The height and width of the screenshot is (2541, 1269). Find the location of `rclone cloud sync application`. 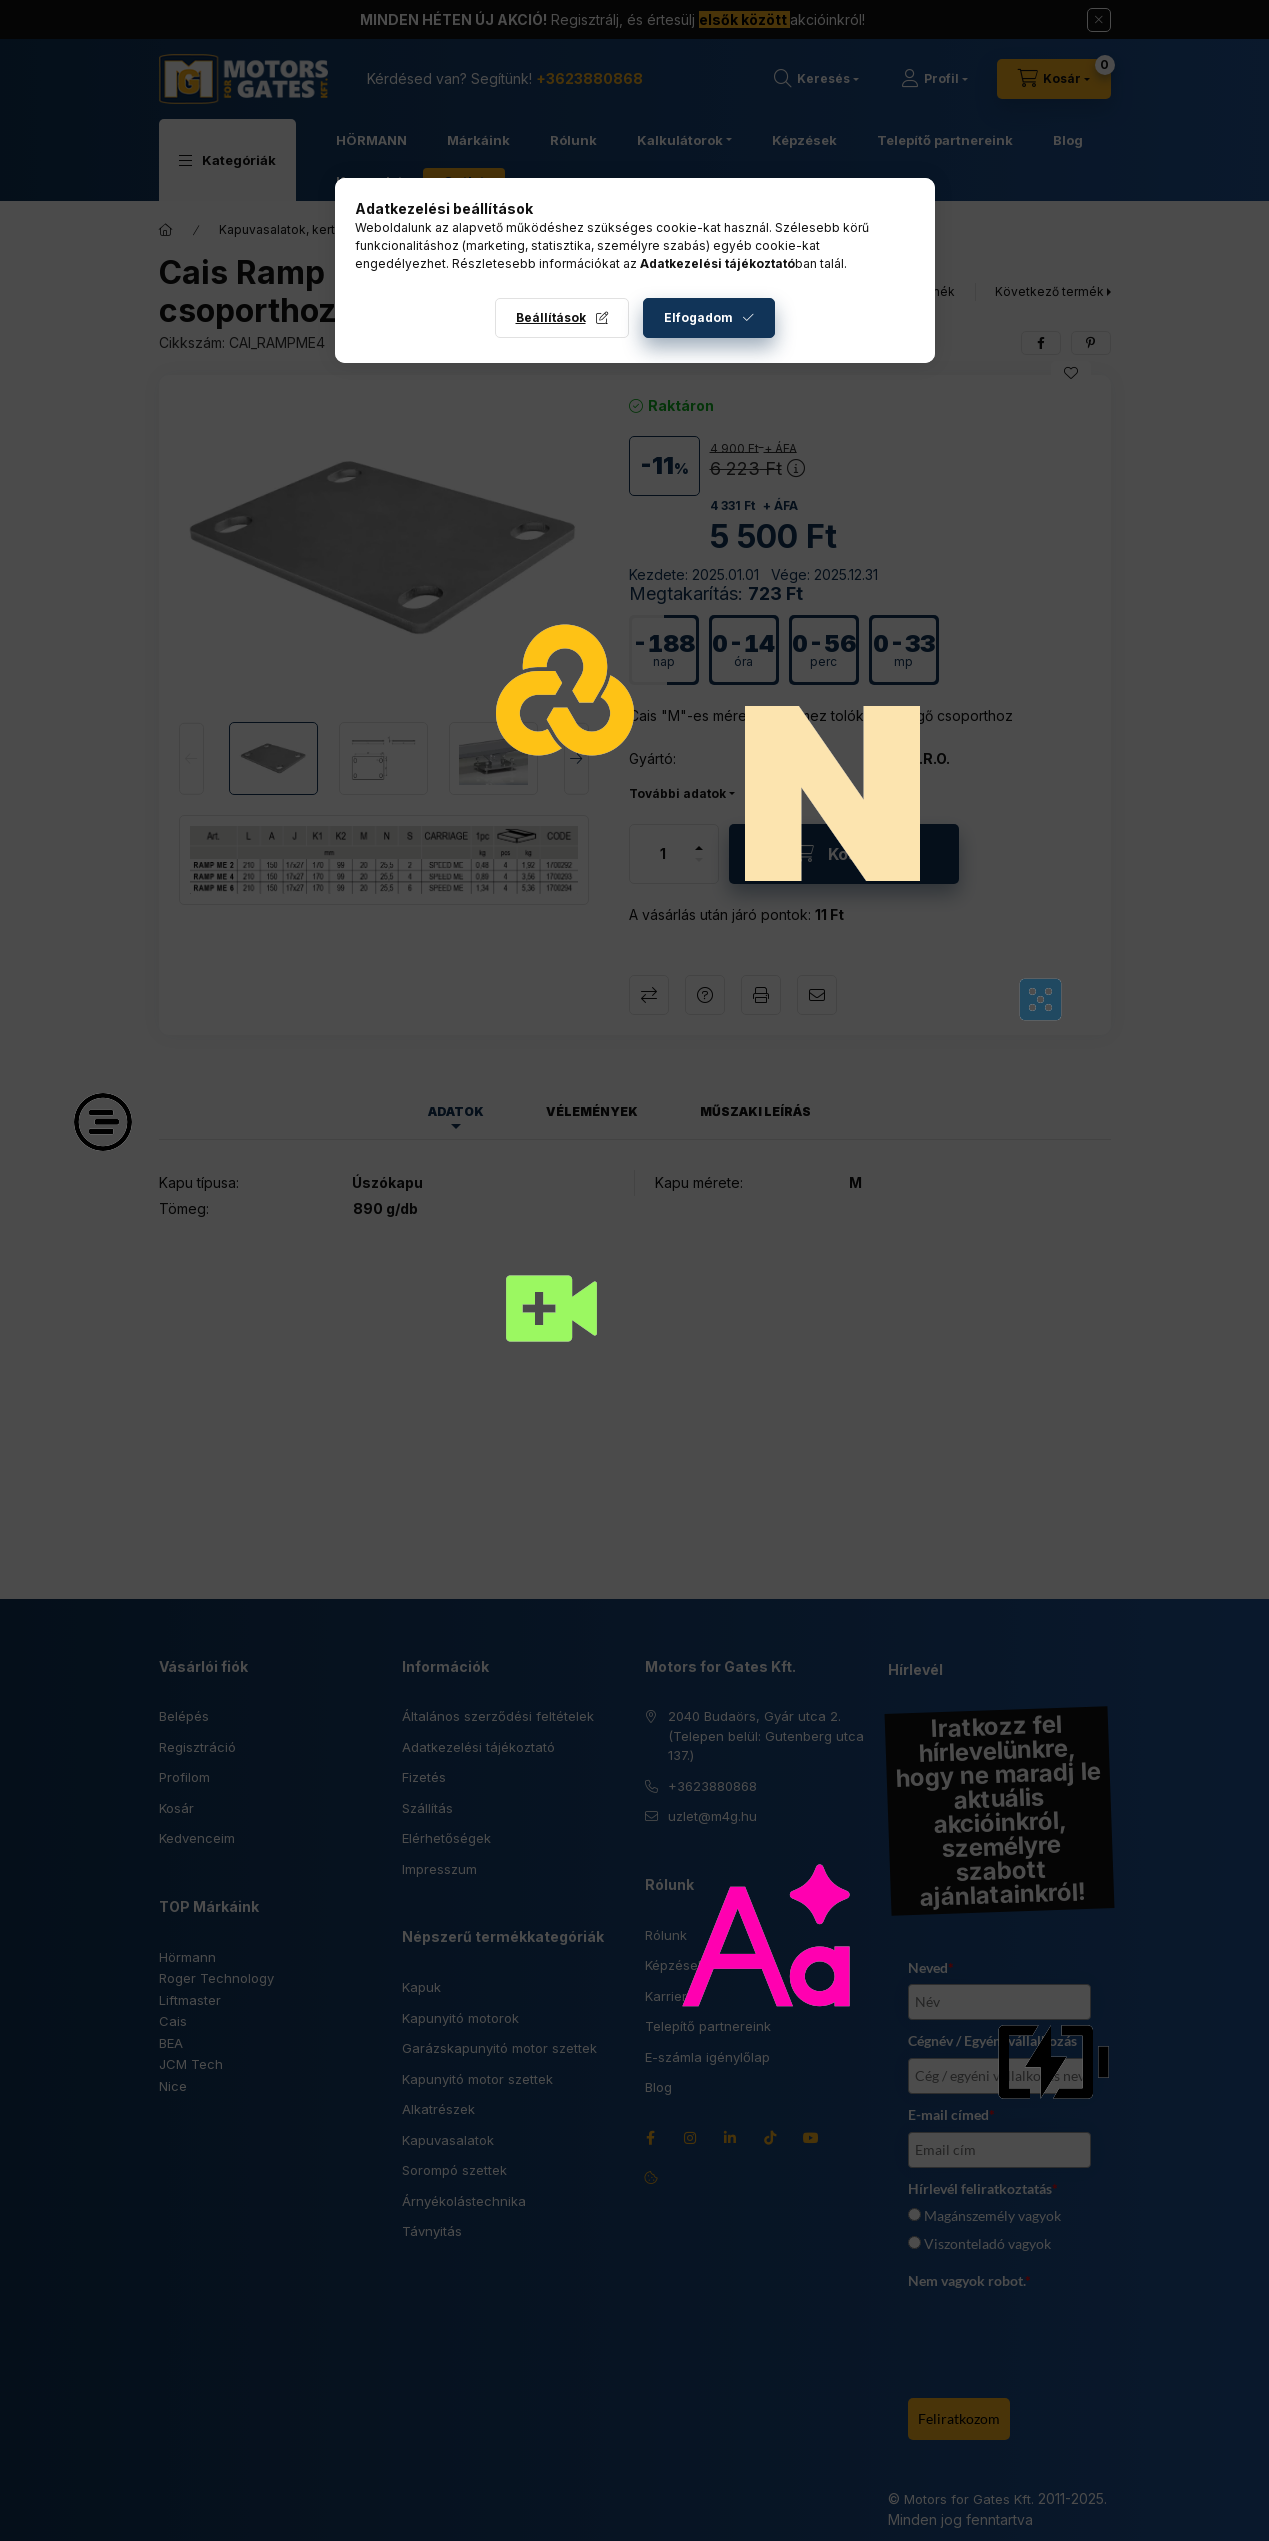

rclone cloud sync application is located at coordinates (565, 690).